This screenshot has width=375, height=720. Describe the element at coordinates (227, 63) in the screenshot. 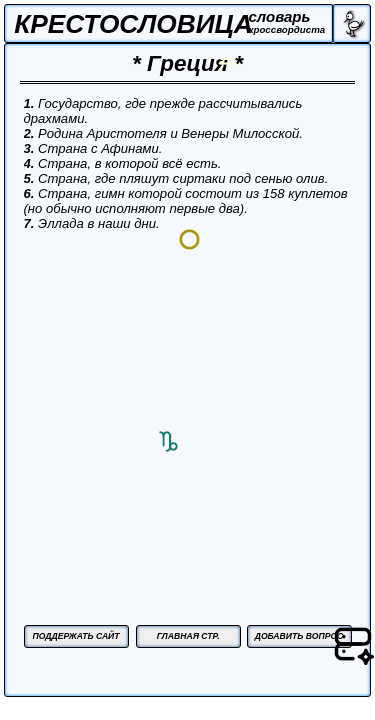

I see `find nearby picnic areas` at that location.